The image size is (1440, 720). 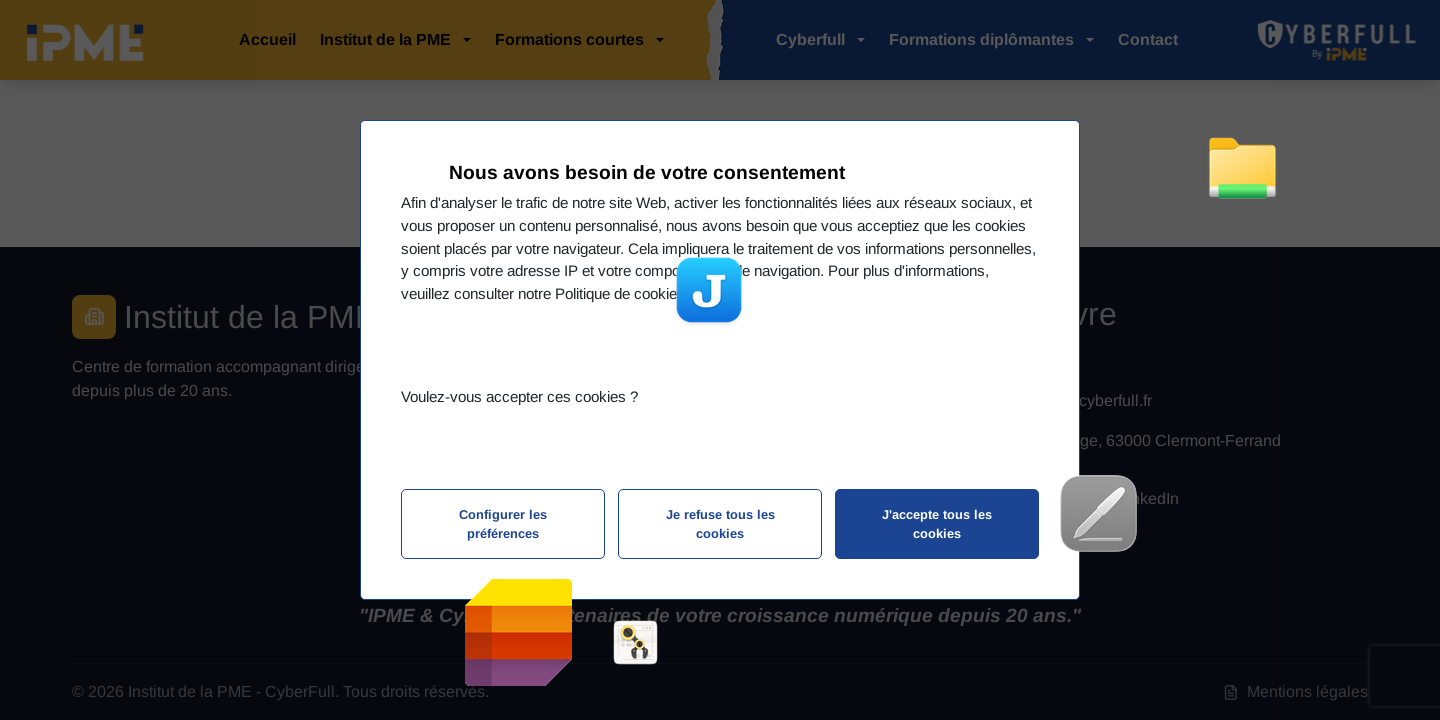 What do you see at coordinates (1098, 513) in the screenshot?
I see `open Pages for document editing` at bounding box center [1098, 513].